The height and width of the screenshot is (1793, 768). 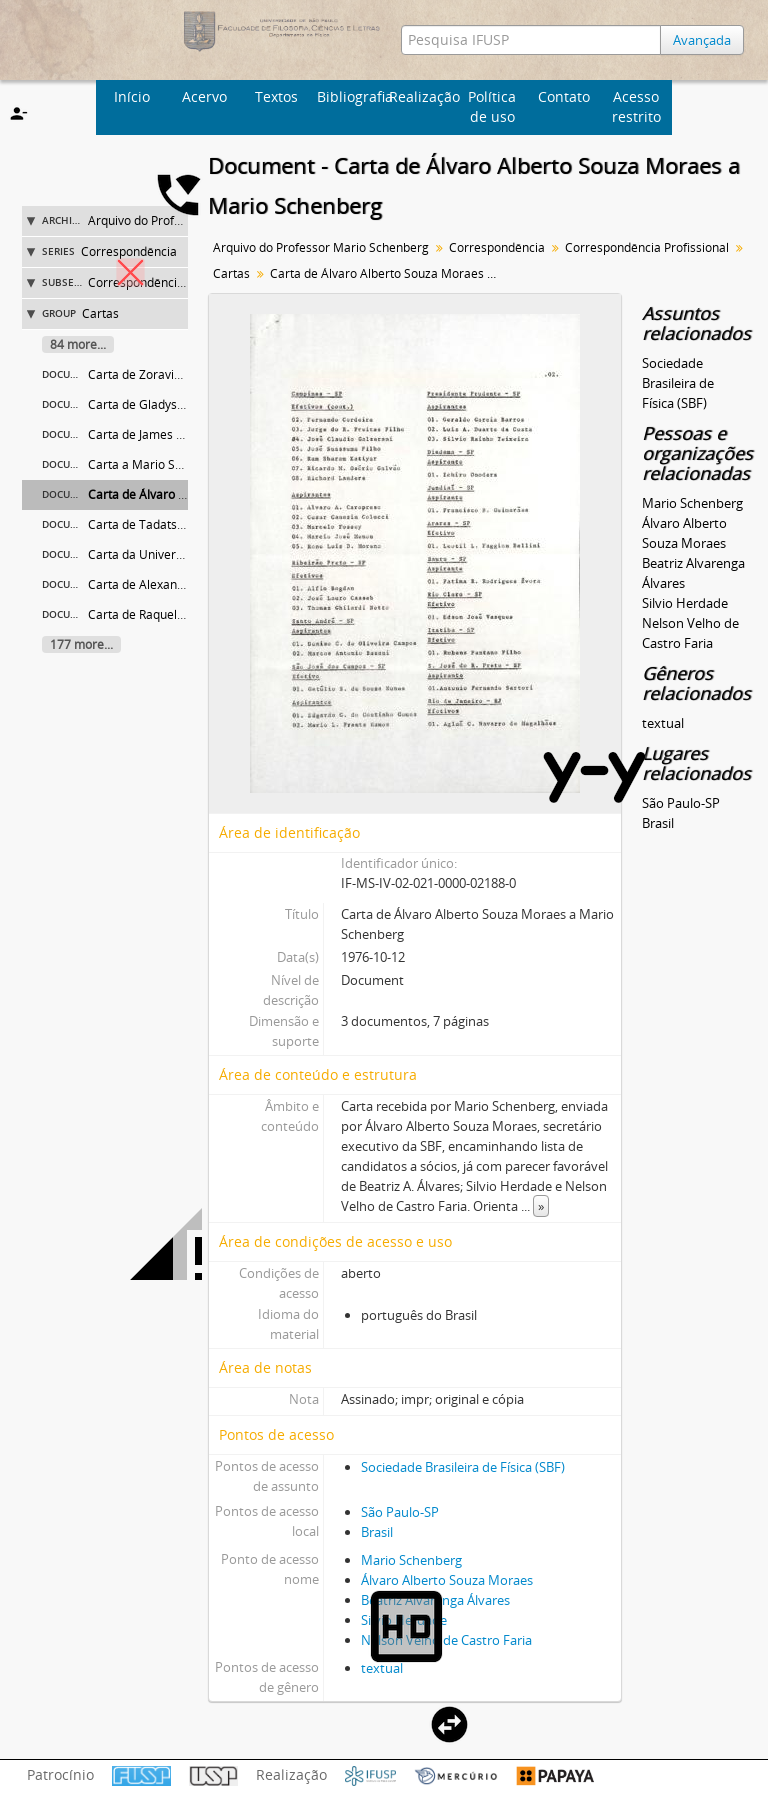 What do you see at coordinates (166, 1244) in the screenshot?
I see `indicates weak cellular signal with no internet connection` at bounding box center [166, 1244].